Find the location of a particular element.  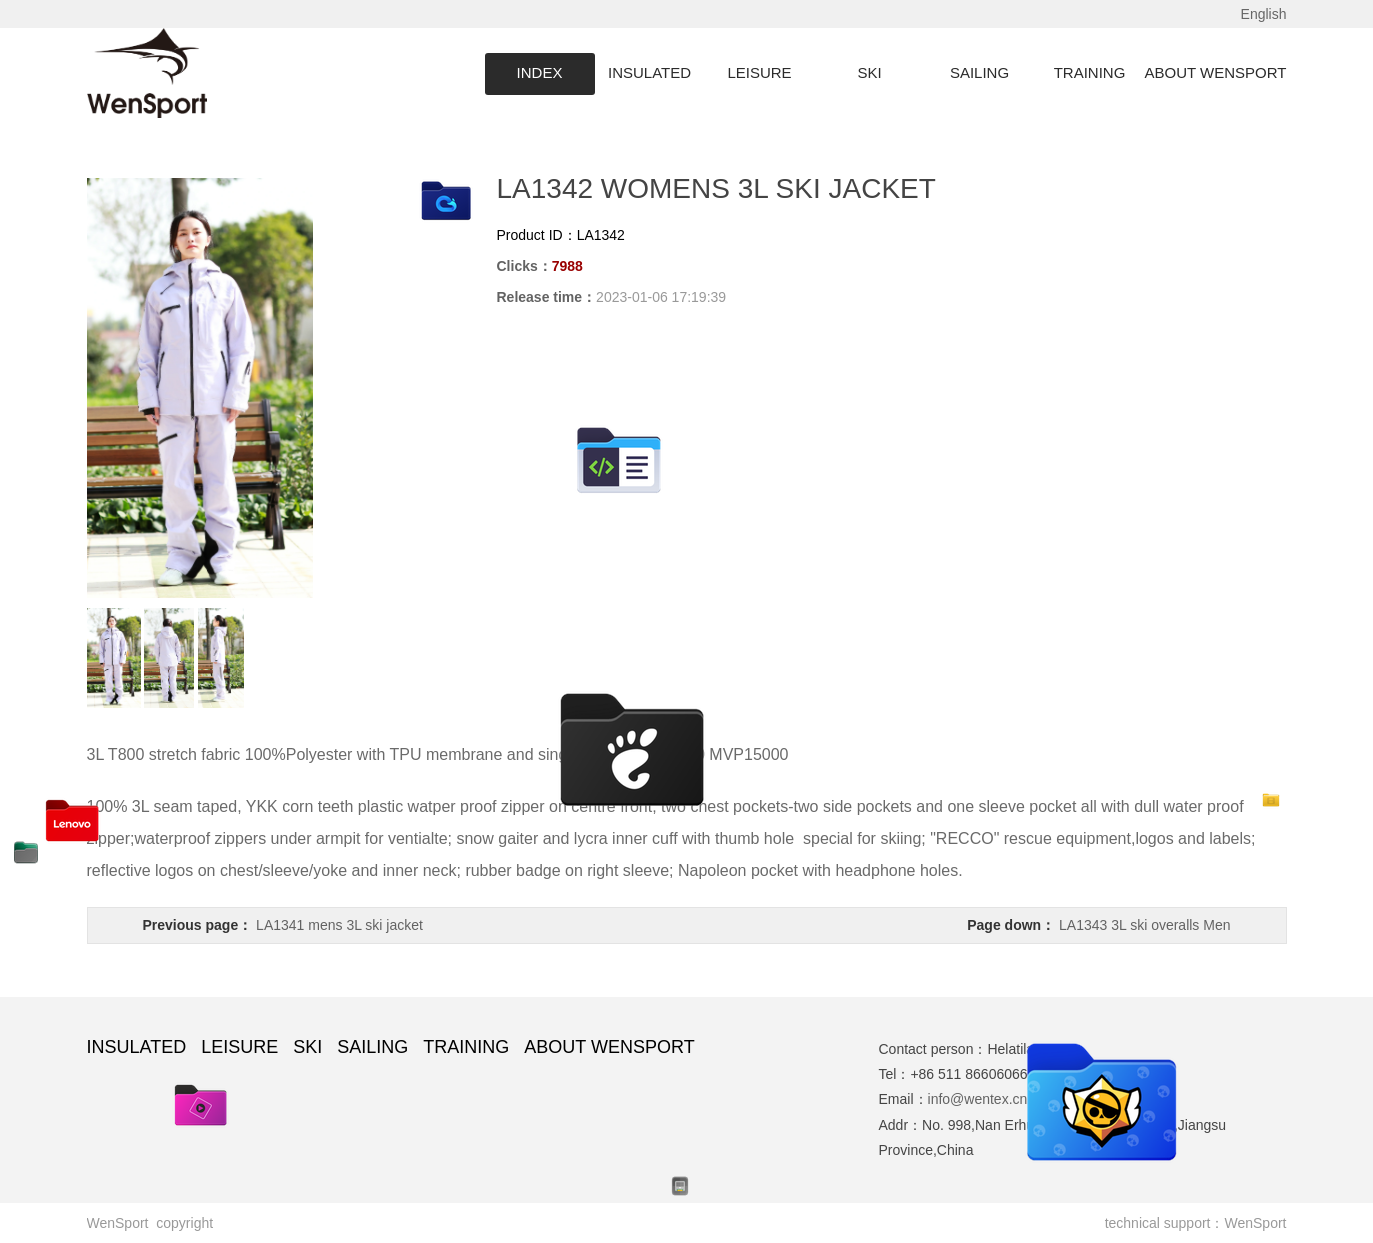

sega genesis ROM file is located at coordinates (680, 1186).